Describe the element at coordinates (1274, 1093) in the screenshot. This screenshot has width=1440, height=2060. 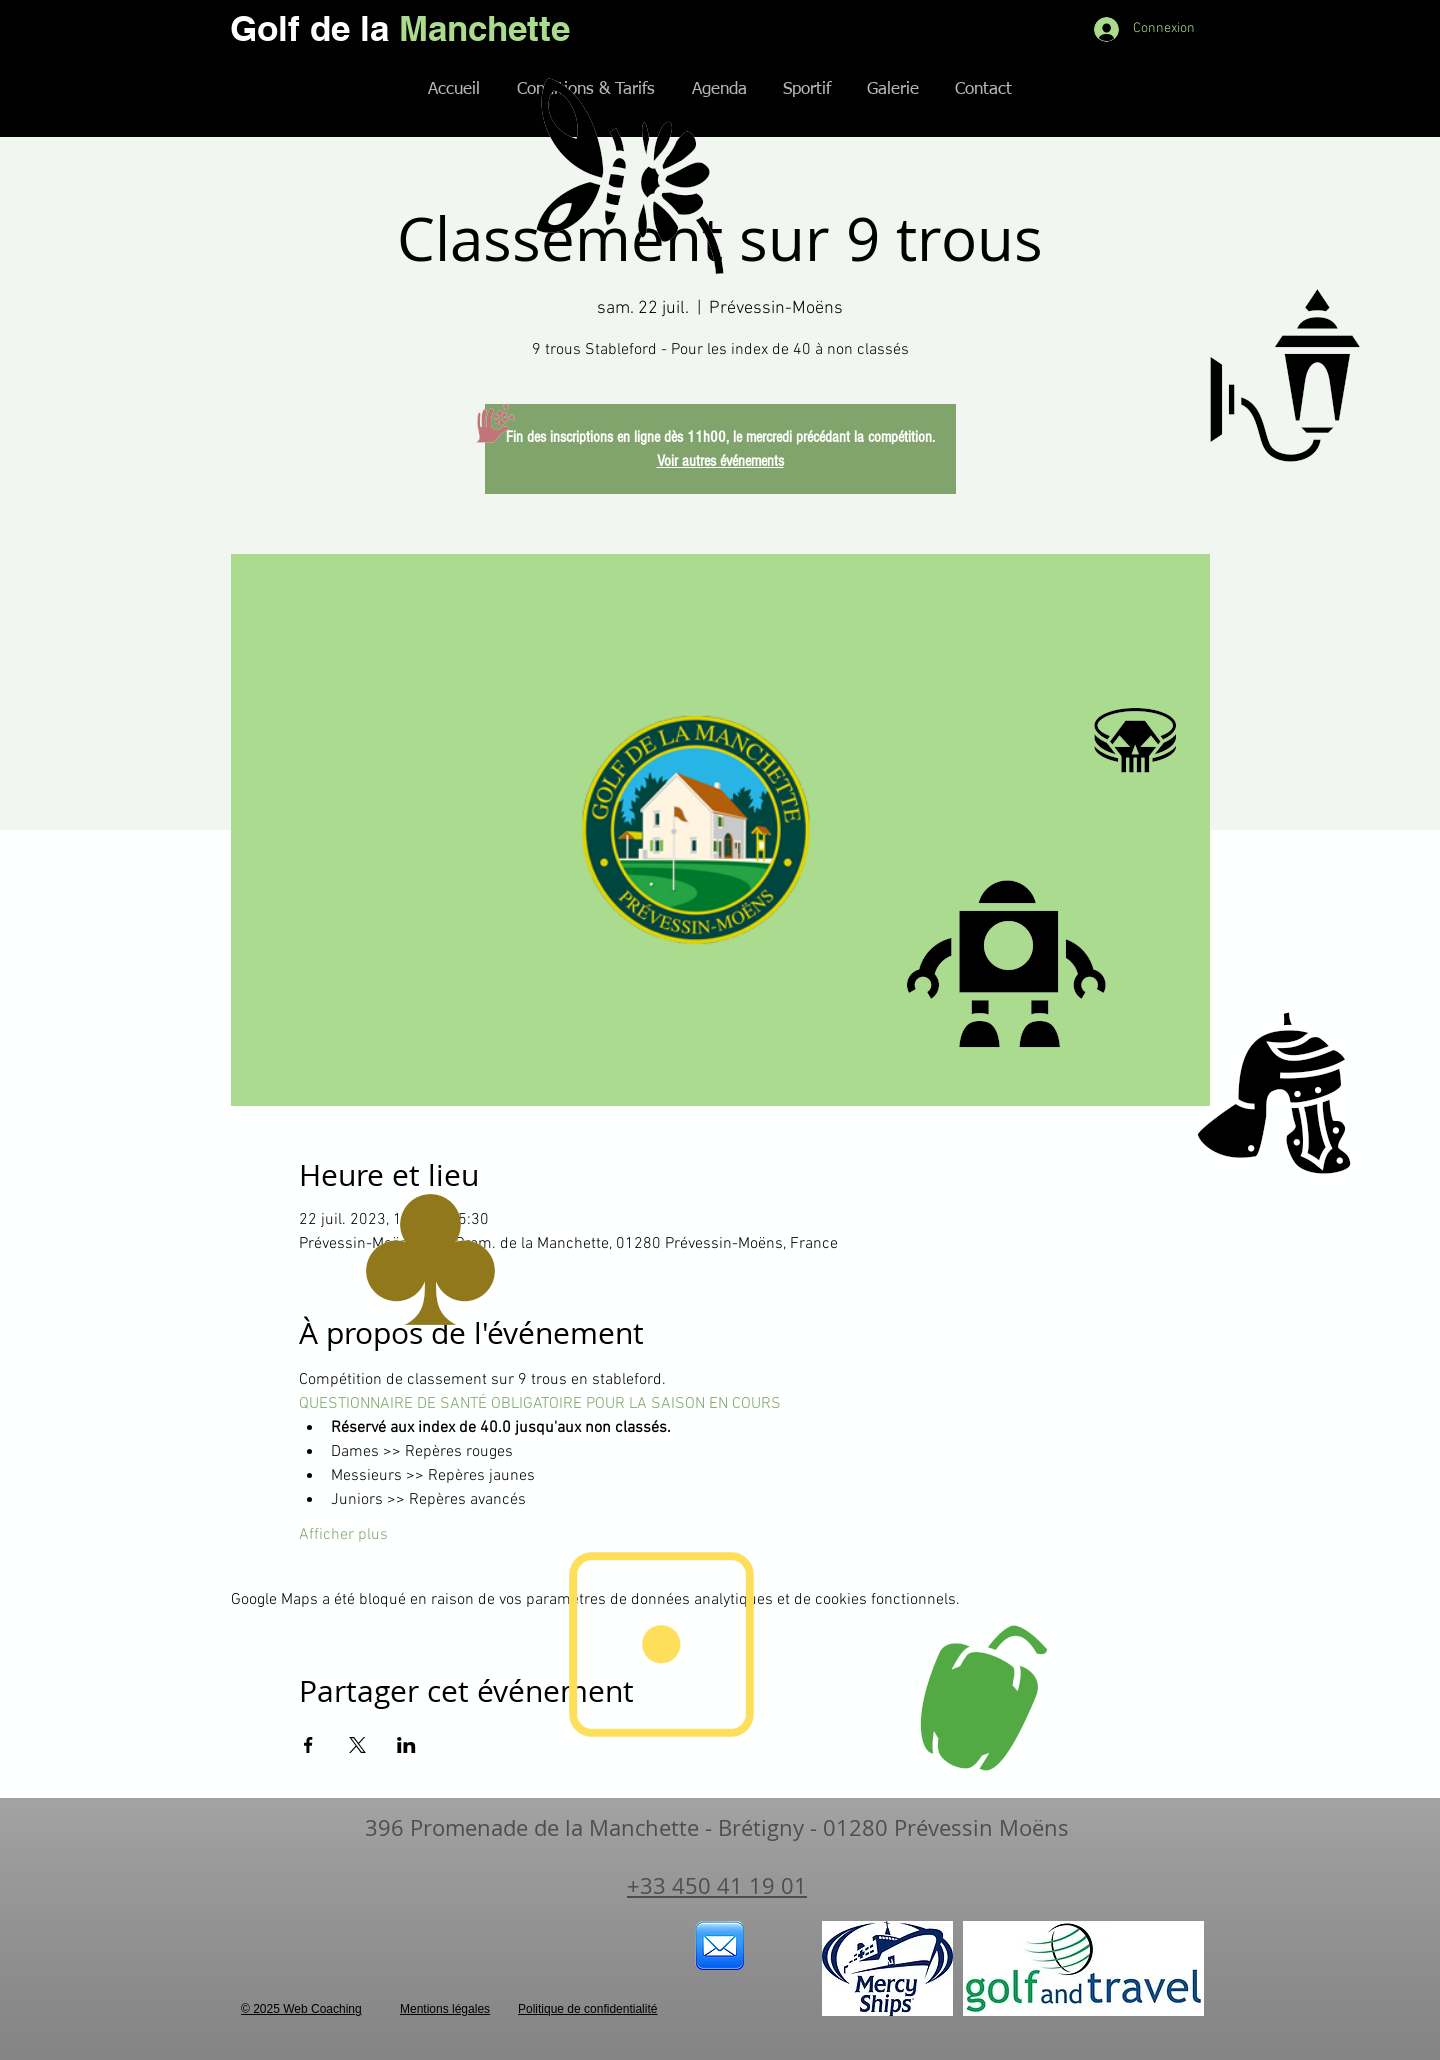
I see `select roman soldier or centurion character class` at that location.